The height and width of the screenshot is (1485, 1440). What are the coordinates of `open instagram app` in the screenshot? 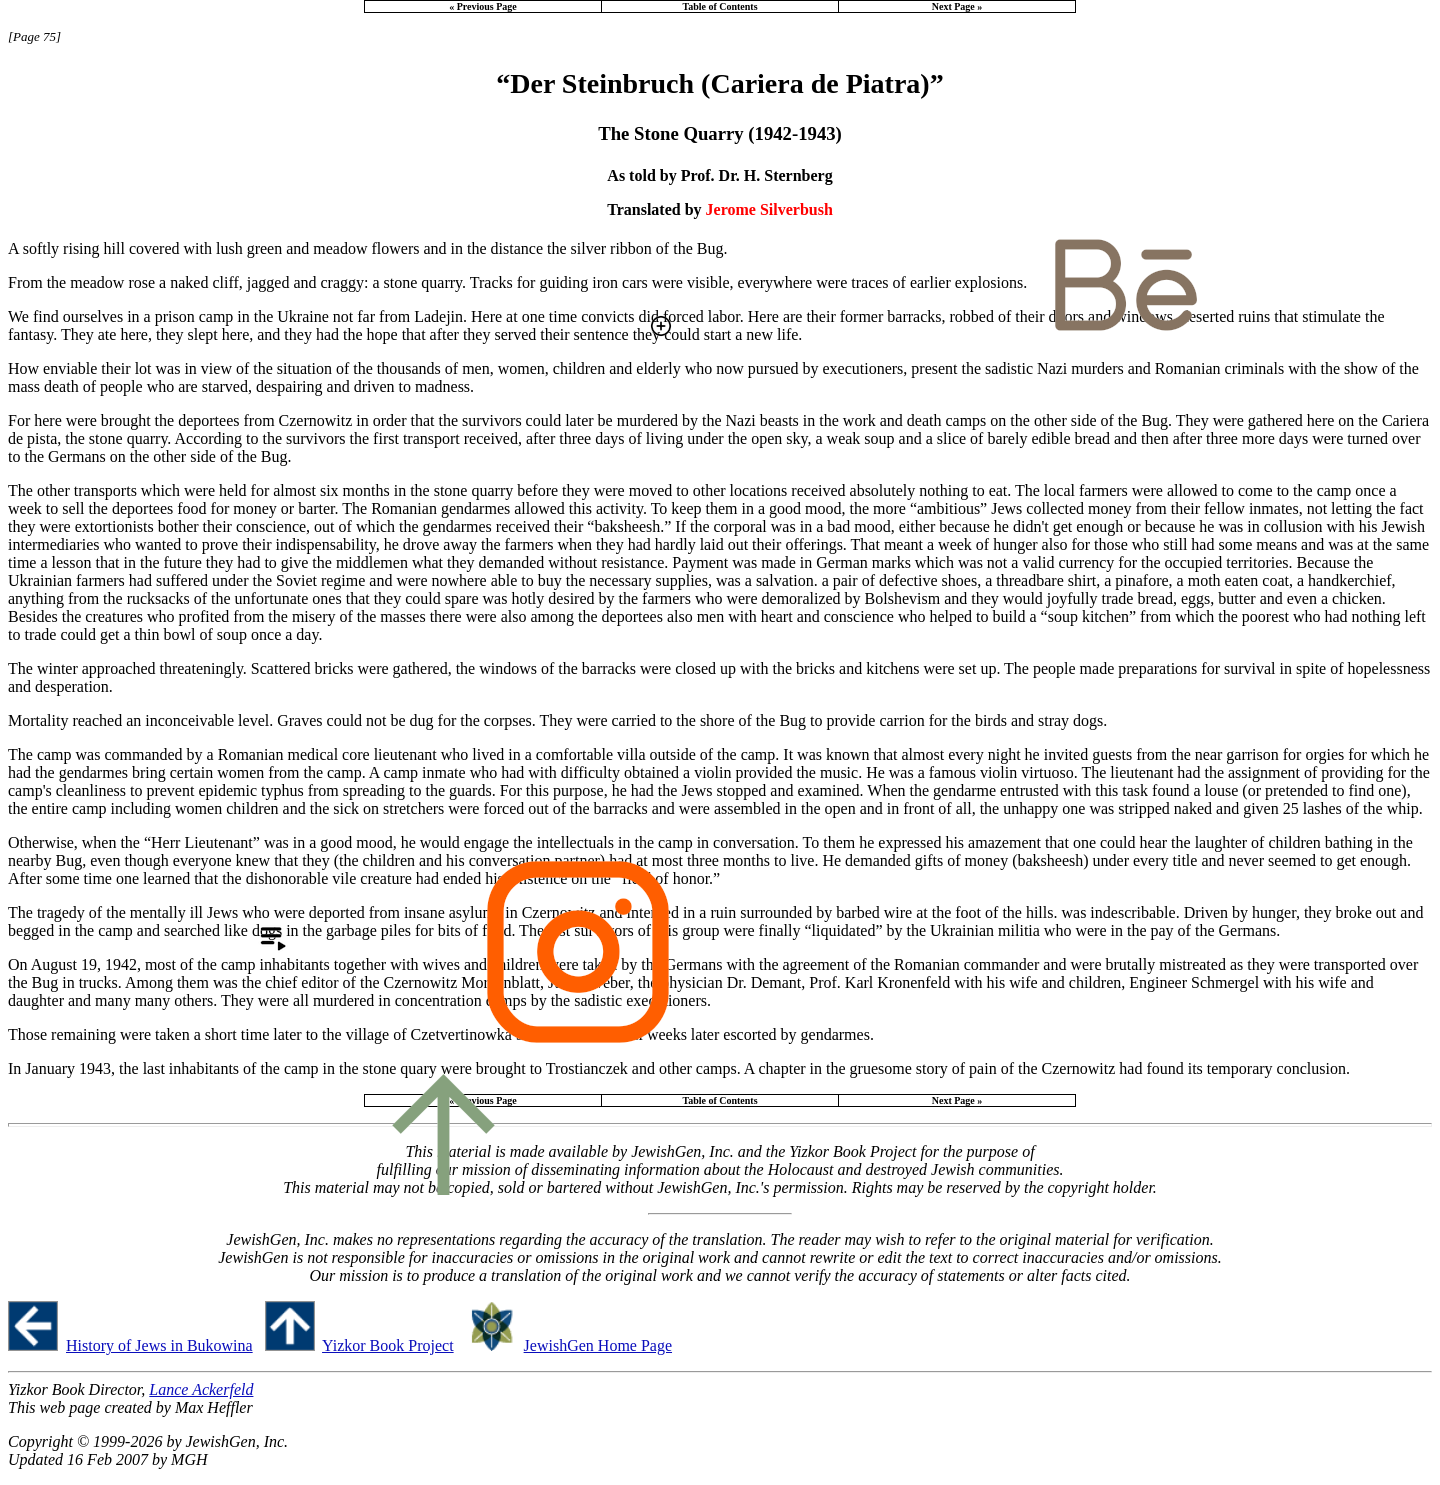 It's located at (578, 952).